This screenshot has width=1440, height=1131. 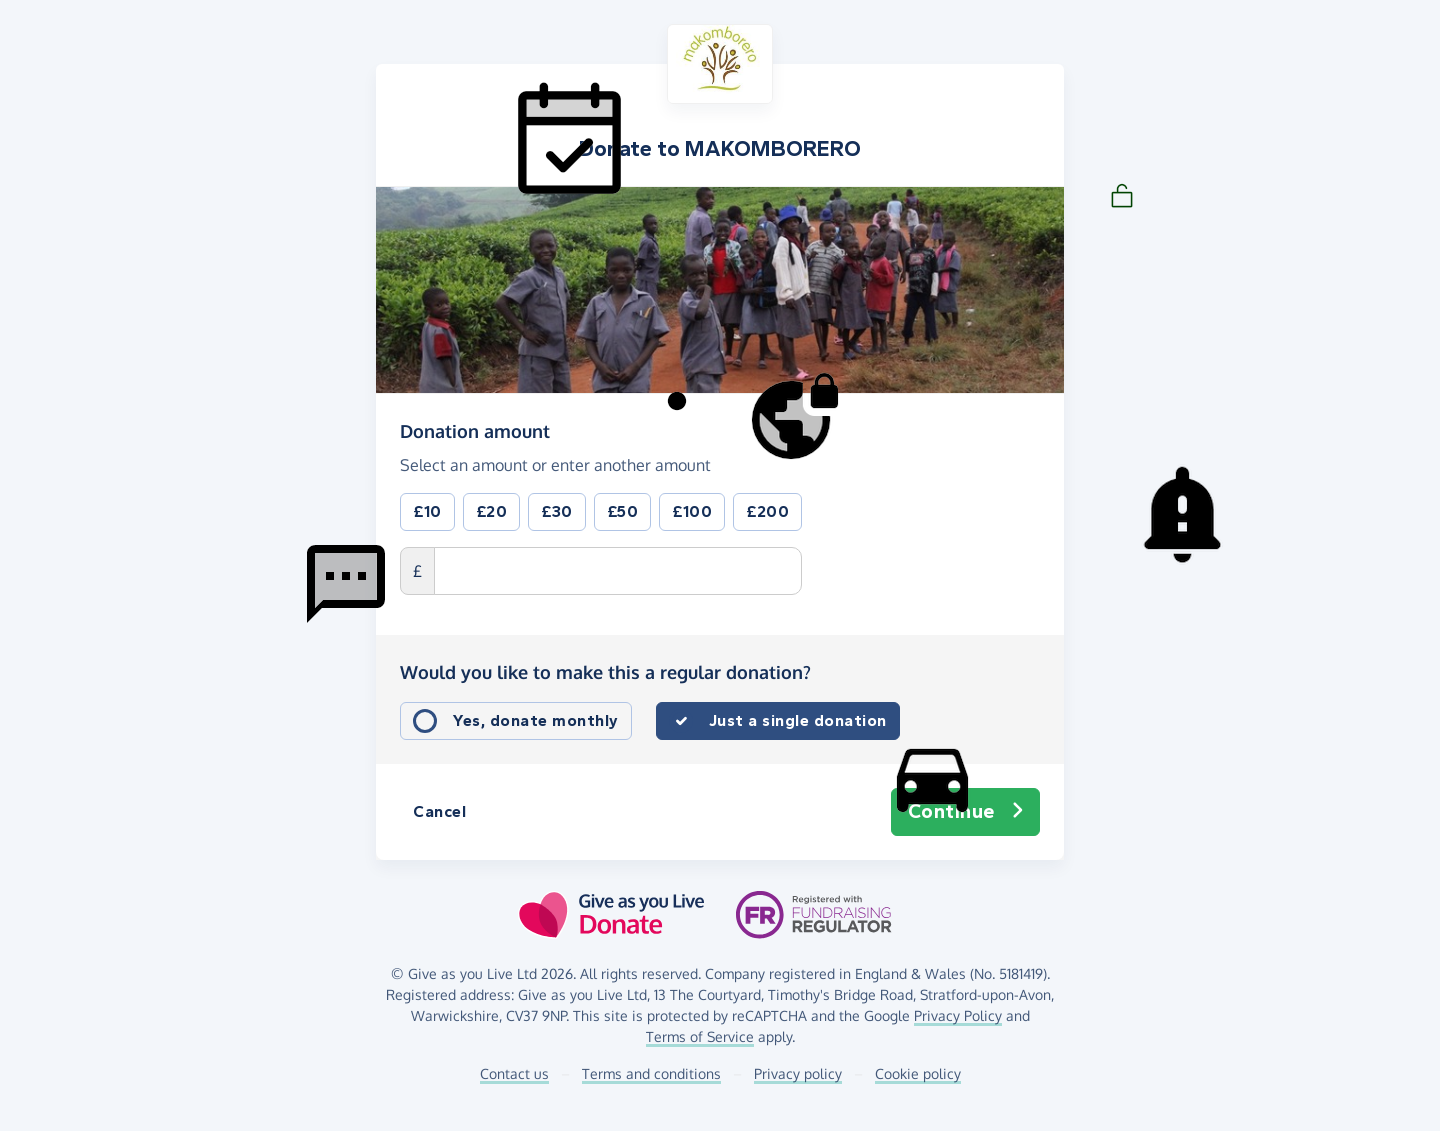 What do you see at coordinates (795, 416) in the screenshot?
I see `indicates active VPN connection` at bounding box center [795, 416].